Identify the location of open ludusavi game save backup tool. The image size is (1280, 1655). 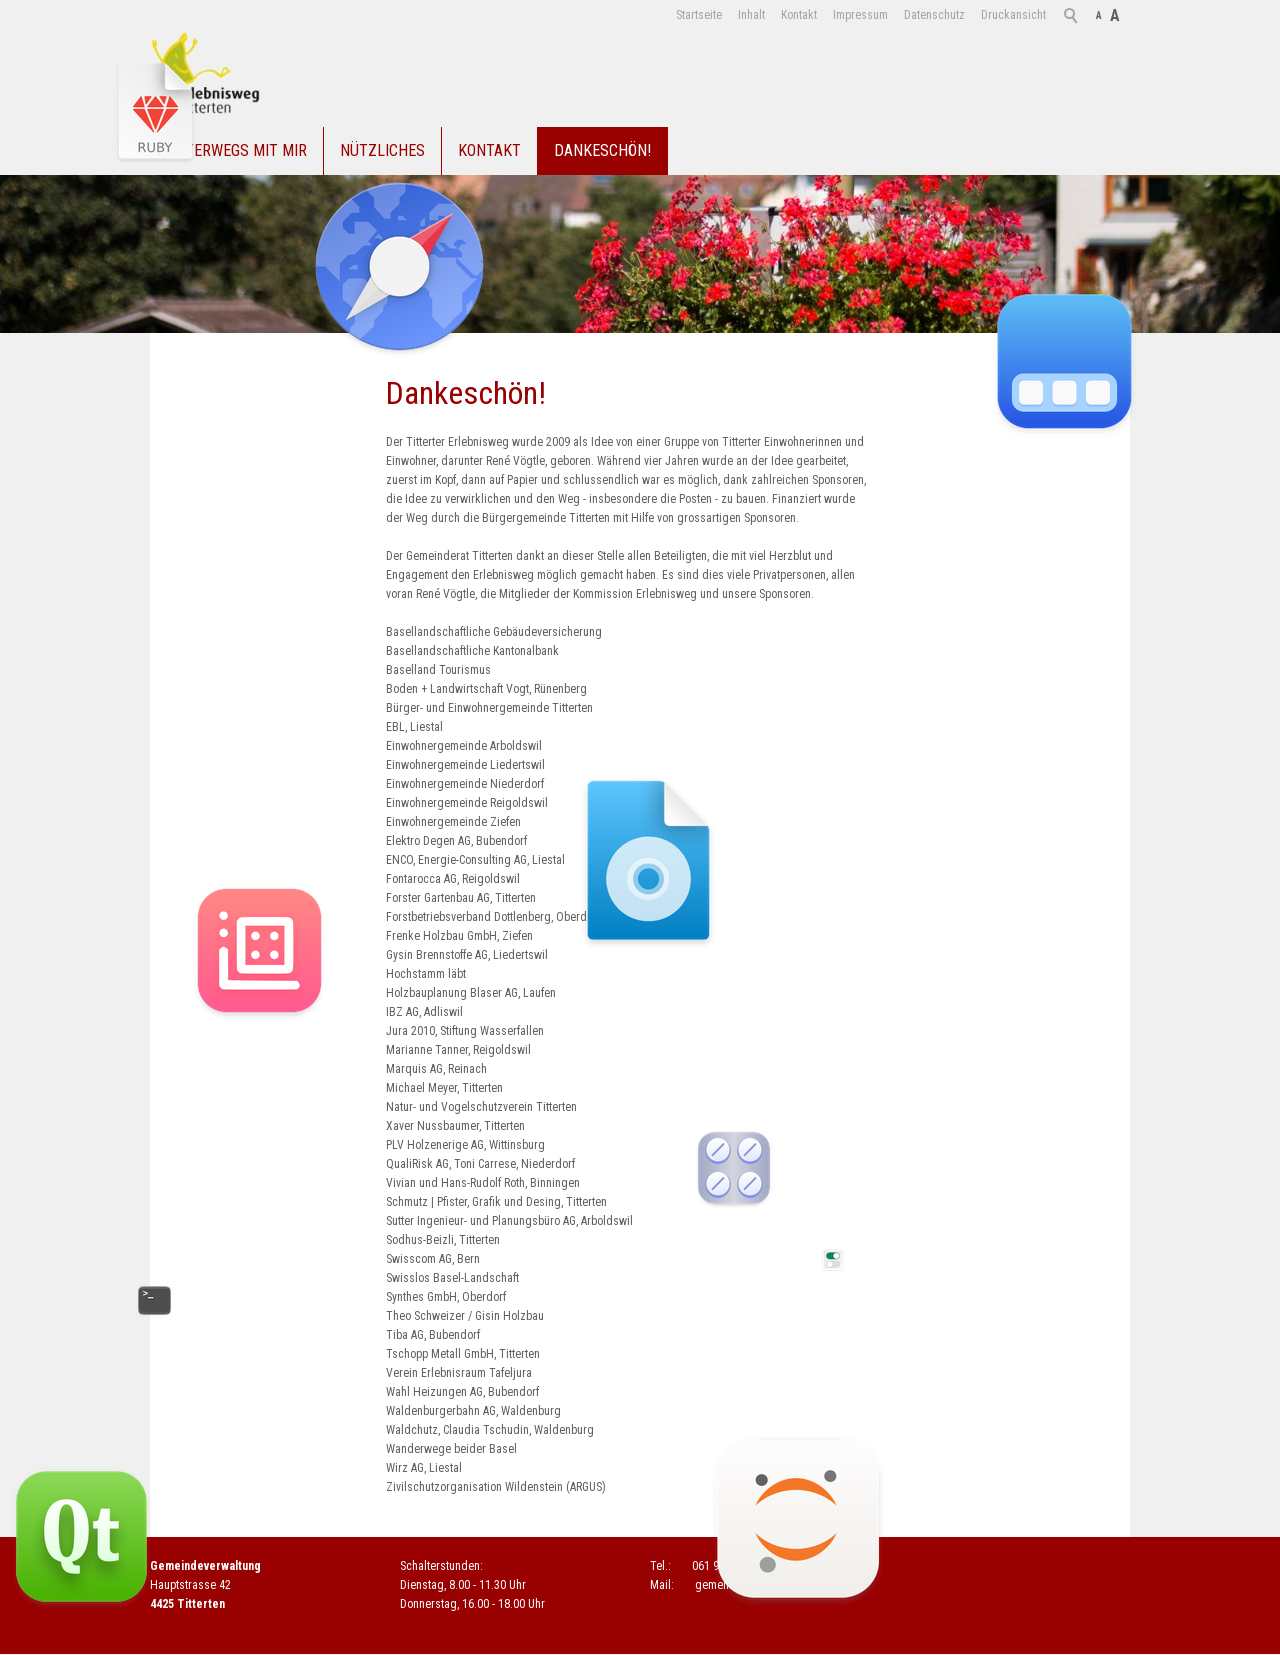
(259, 950).